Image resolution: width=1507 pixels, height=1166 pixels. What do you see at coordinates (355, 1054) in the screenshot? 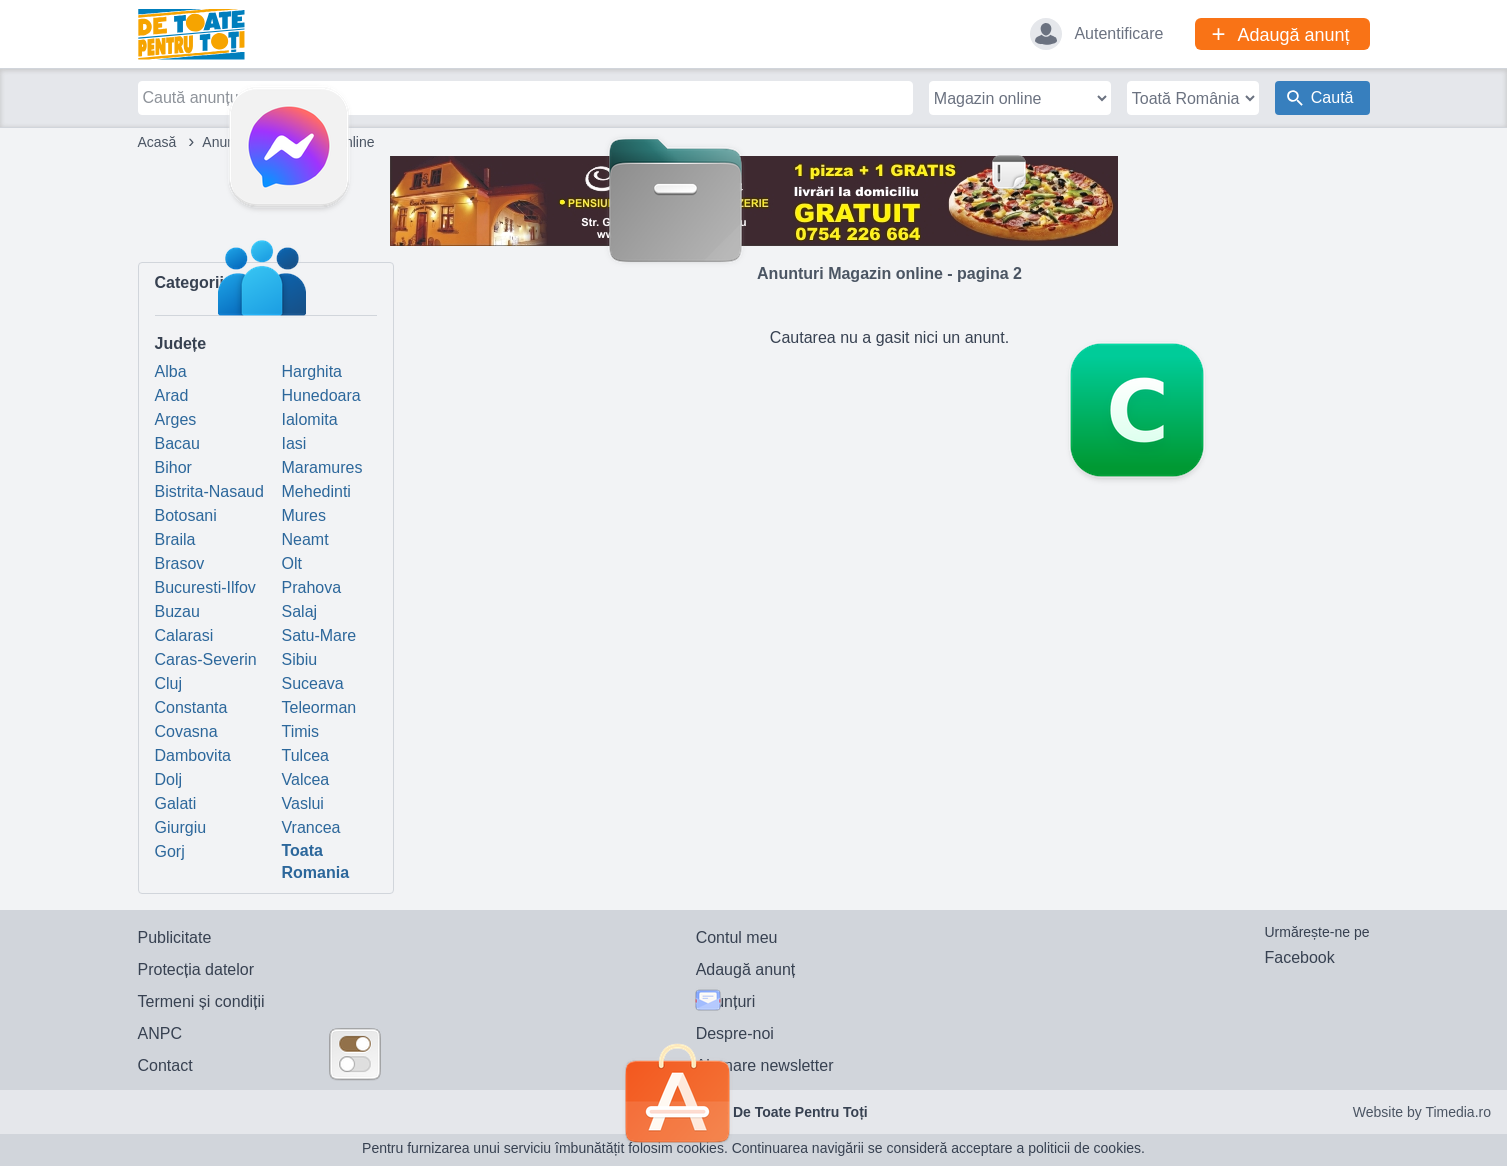
I see `open gnome tweaks settings` at bounding box center [355, 1054].